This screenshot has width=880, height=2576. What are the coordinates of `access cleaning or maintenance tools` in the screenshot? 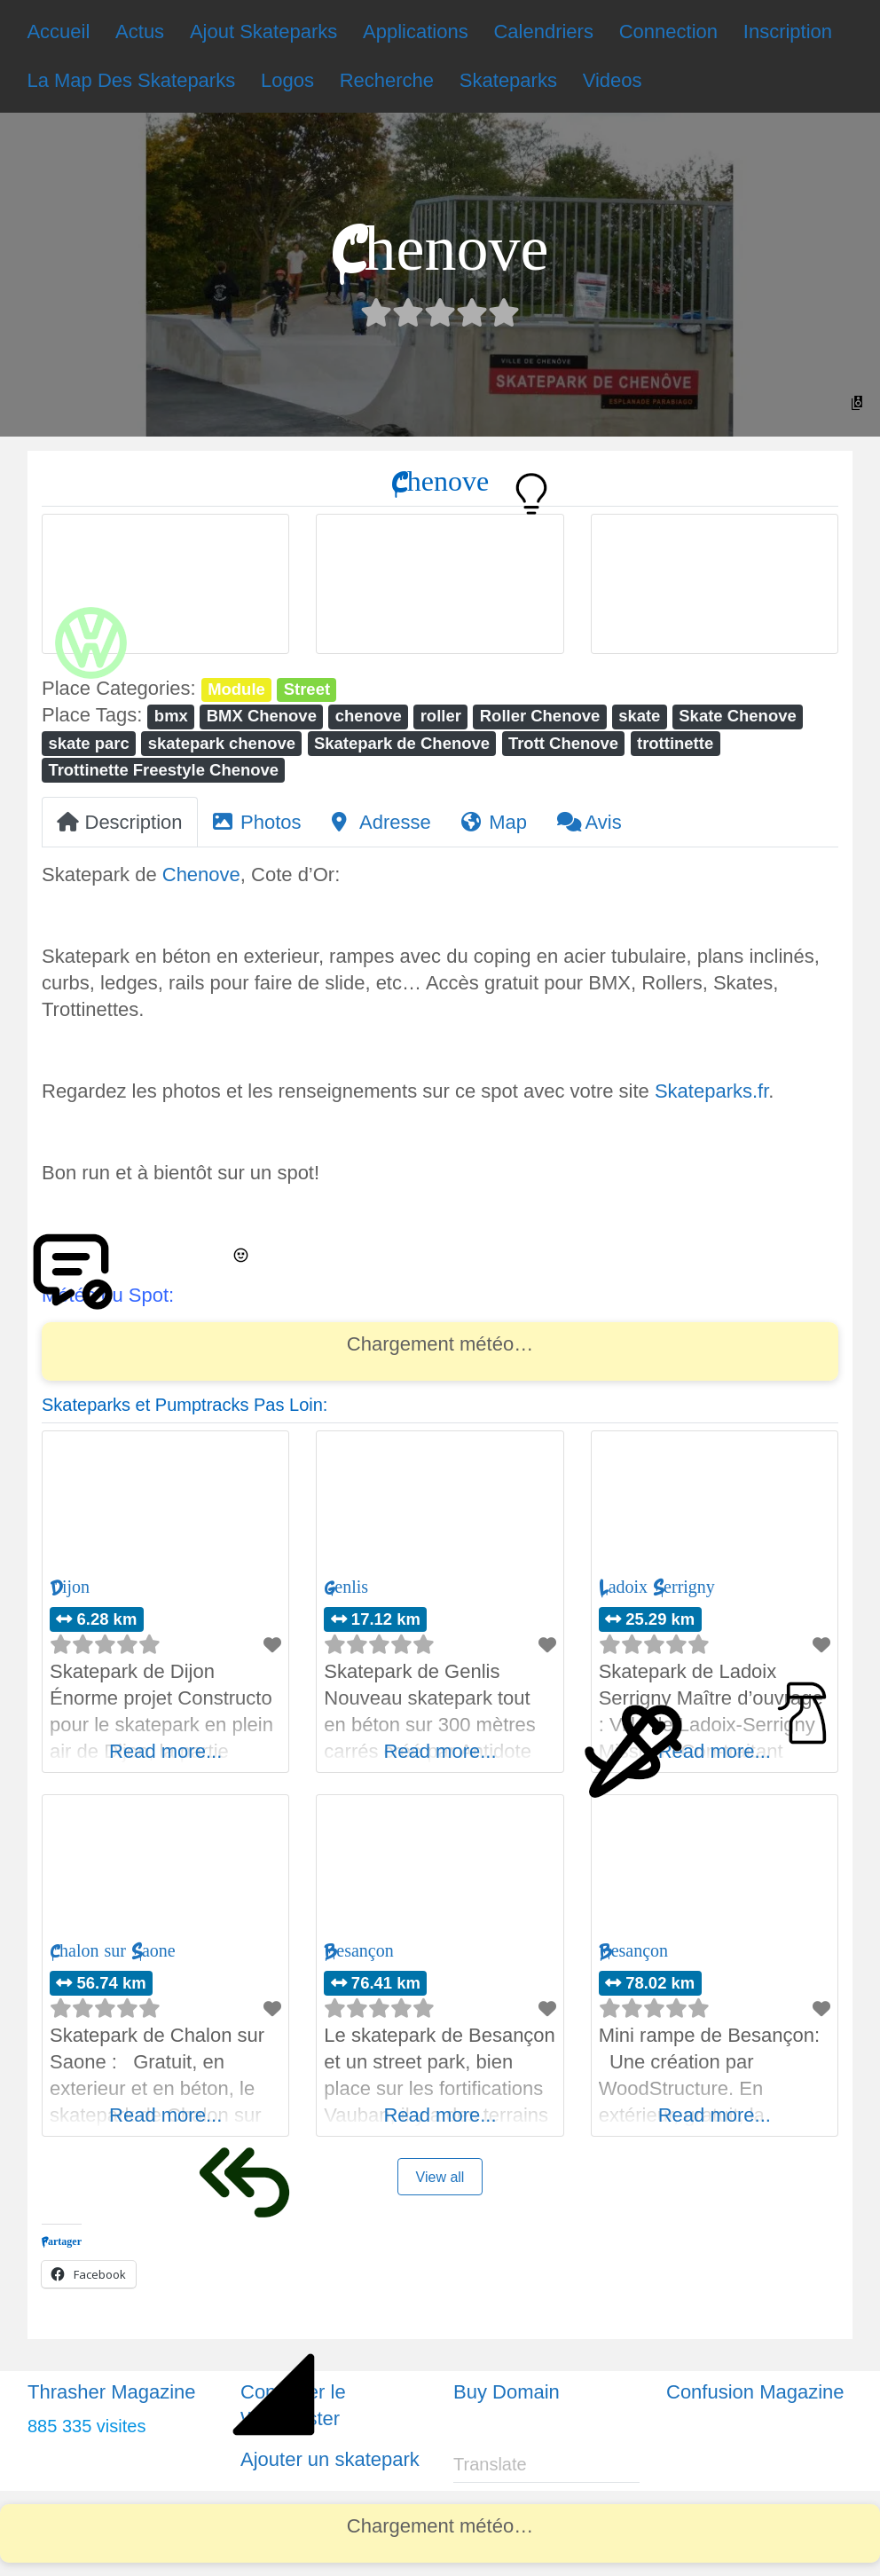 It's located at (804, 1713).